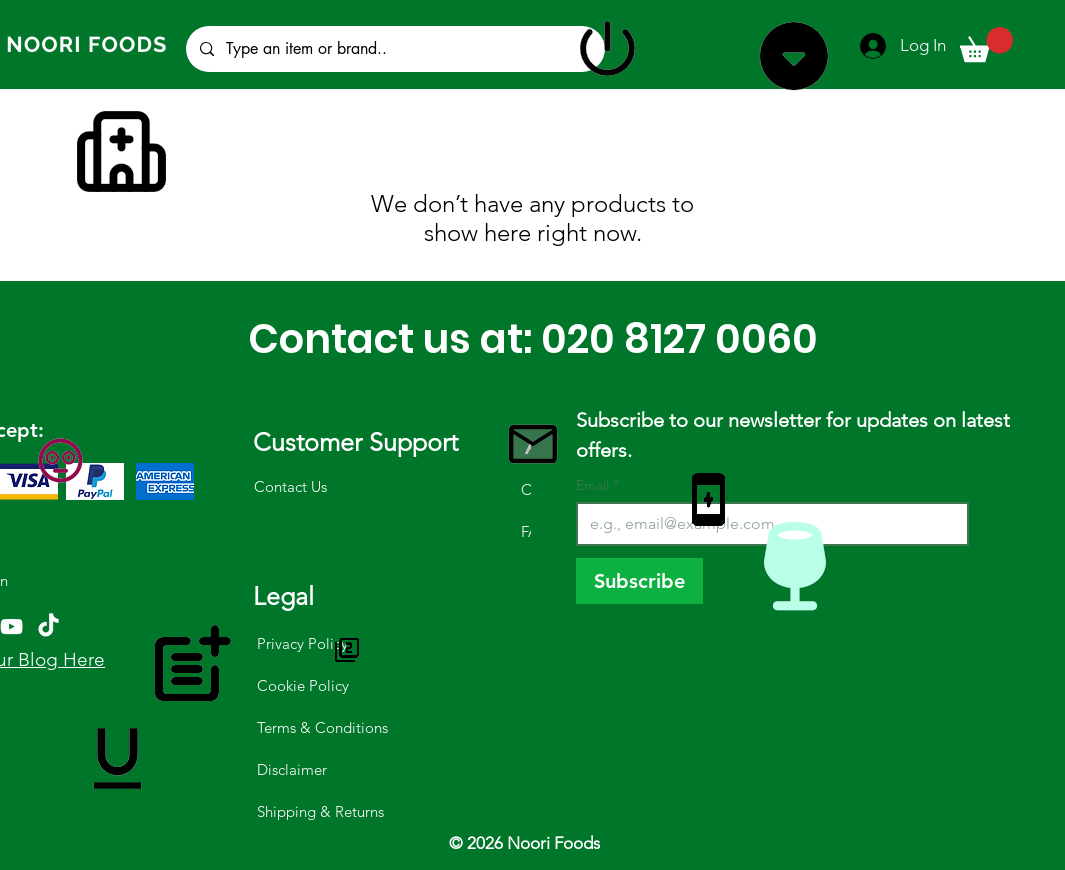 The width and height of the screenshot is (1065, 870). What do you see at coordinates (607, 48) in the screenshot?
I see `power on or off the device` at bounding box center [607, 48].